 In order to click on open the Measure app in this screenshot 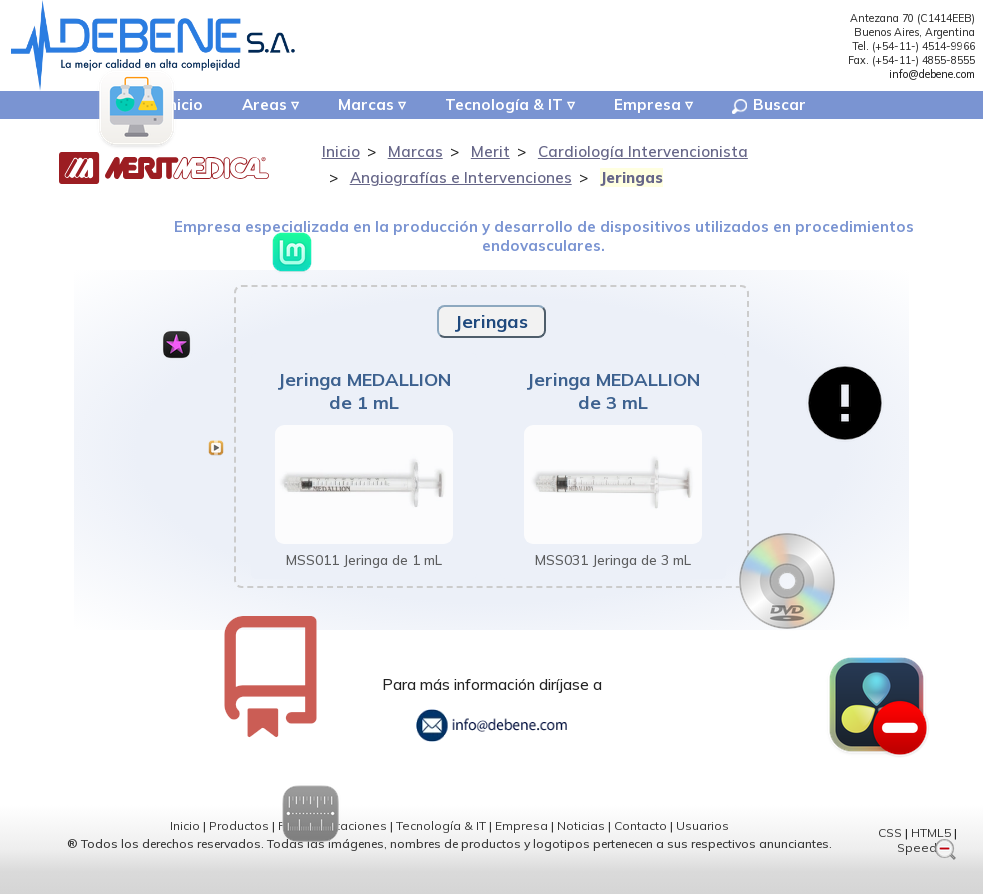, I will do `click(310, 813)`.